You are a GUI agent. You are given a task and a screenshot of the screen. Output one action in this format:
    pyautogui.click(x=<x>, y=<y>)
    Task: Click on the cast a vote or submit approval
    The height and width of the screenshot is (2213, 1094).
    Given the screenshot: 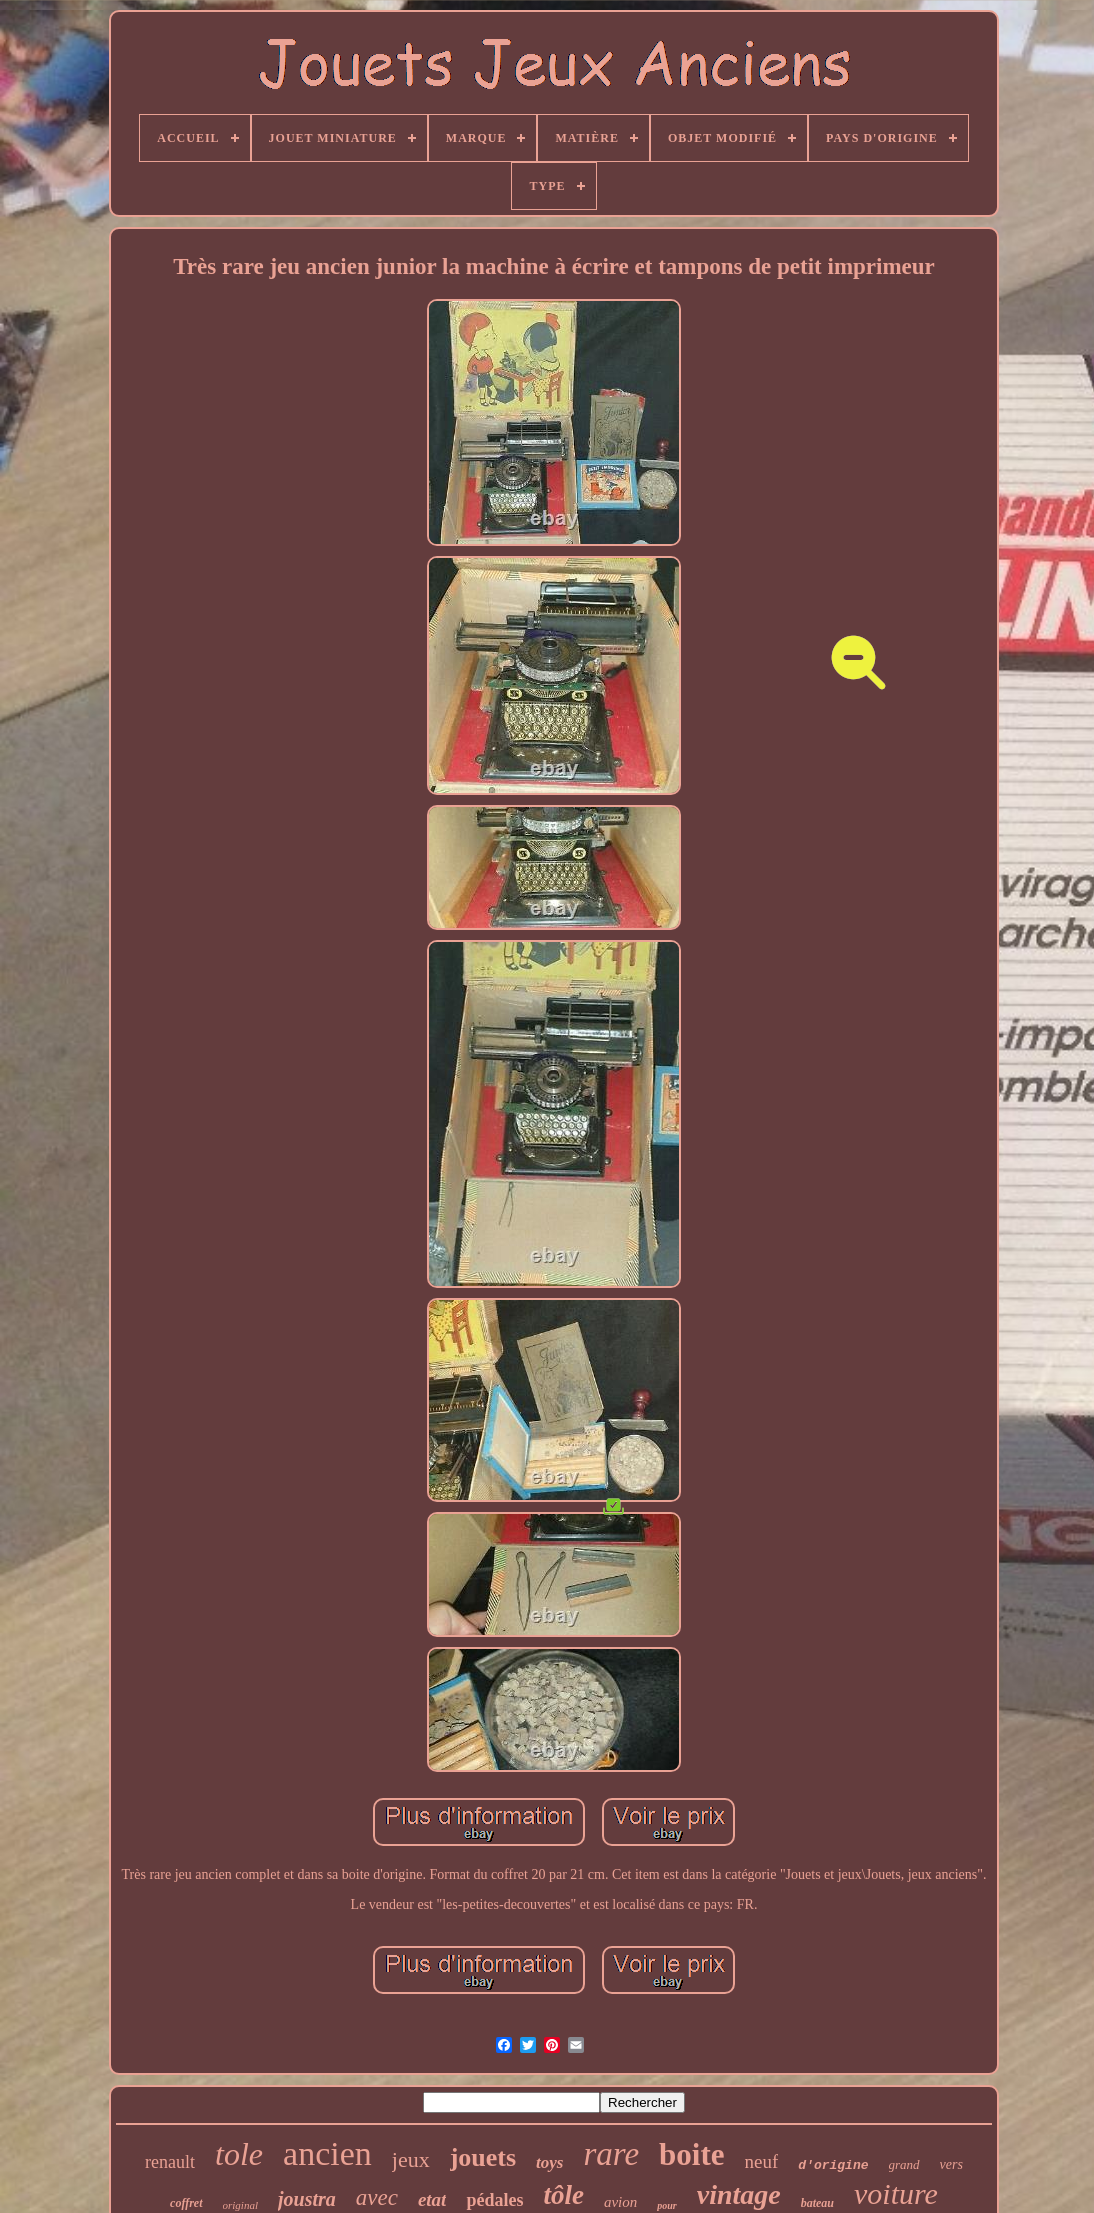 What is the action you would take?
    pyautogui.click(x=613, y=1506)
    